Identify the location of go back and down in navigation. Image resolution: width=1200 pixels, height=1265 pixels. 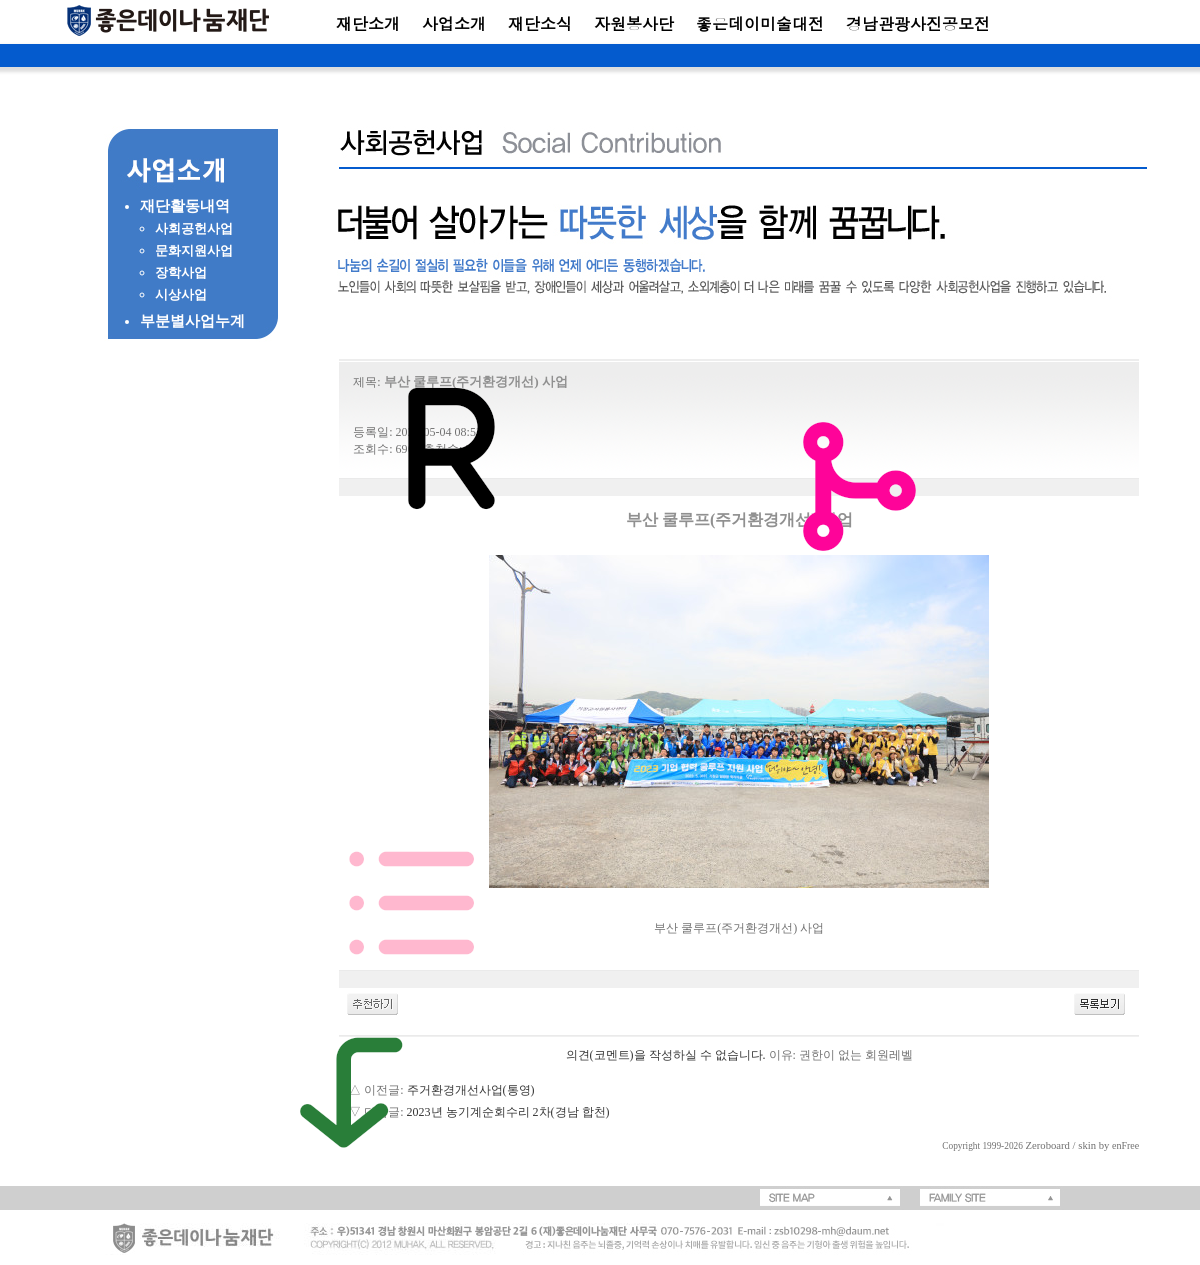
(351, 1089).